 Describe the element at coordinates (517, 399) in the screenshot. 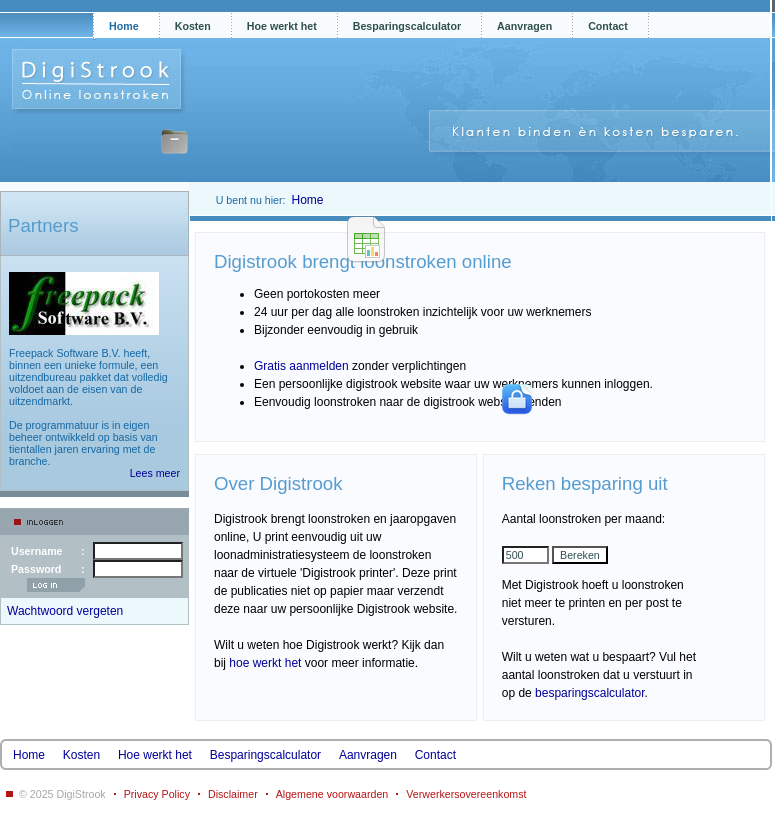

I see `open screensaver and lock screen preferences` at that location.